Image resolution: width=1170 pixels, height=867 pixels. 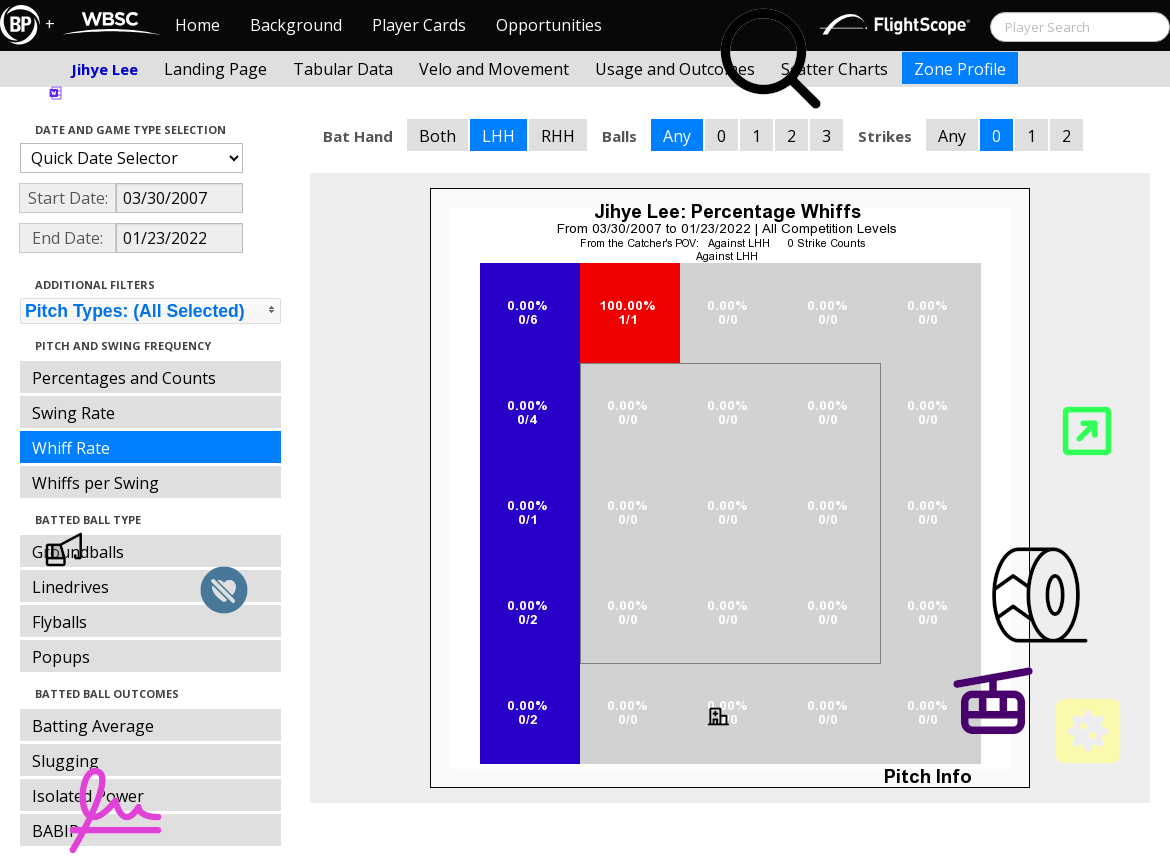 What do you see at coordinates (773, 61) in the screenshot?
I see `search for messages, users, or content` at bounding box center [773, 61].